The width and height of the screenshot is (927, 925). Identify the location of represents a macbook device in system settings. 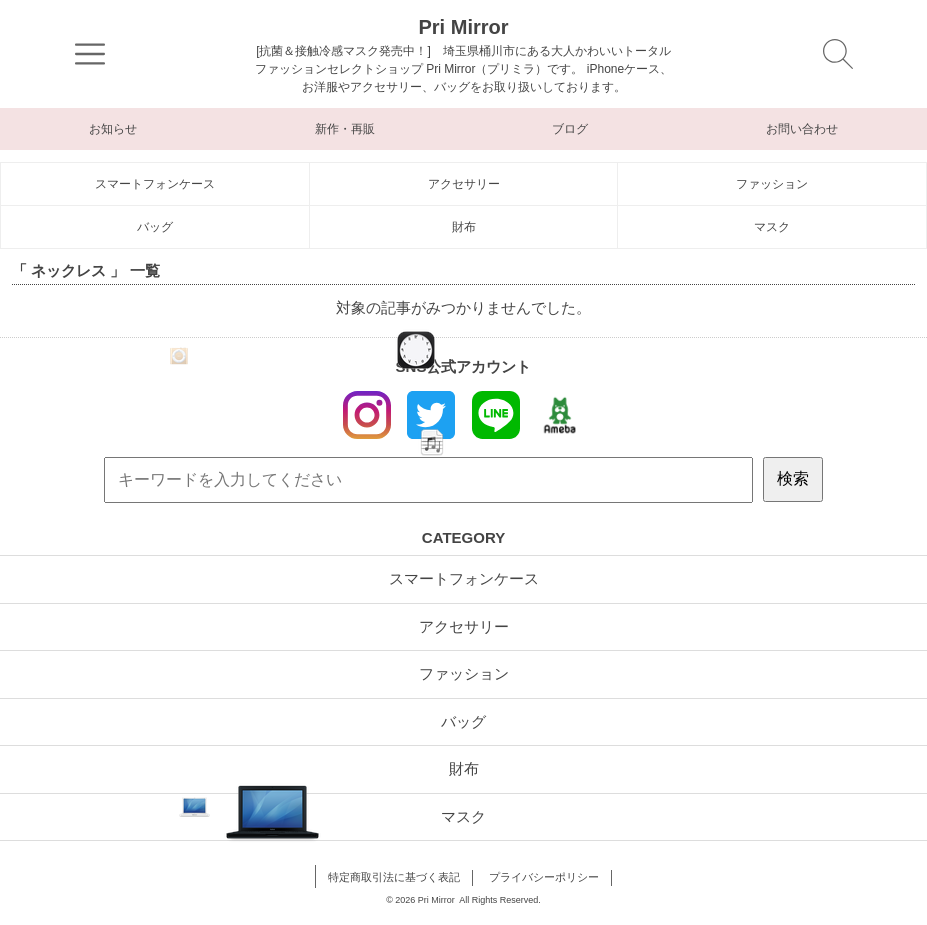
(272, 808).